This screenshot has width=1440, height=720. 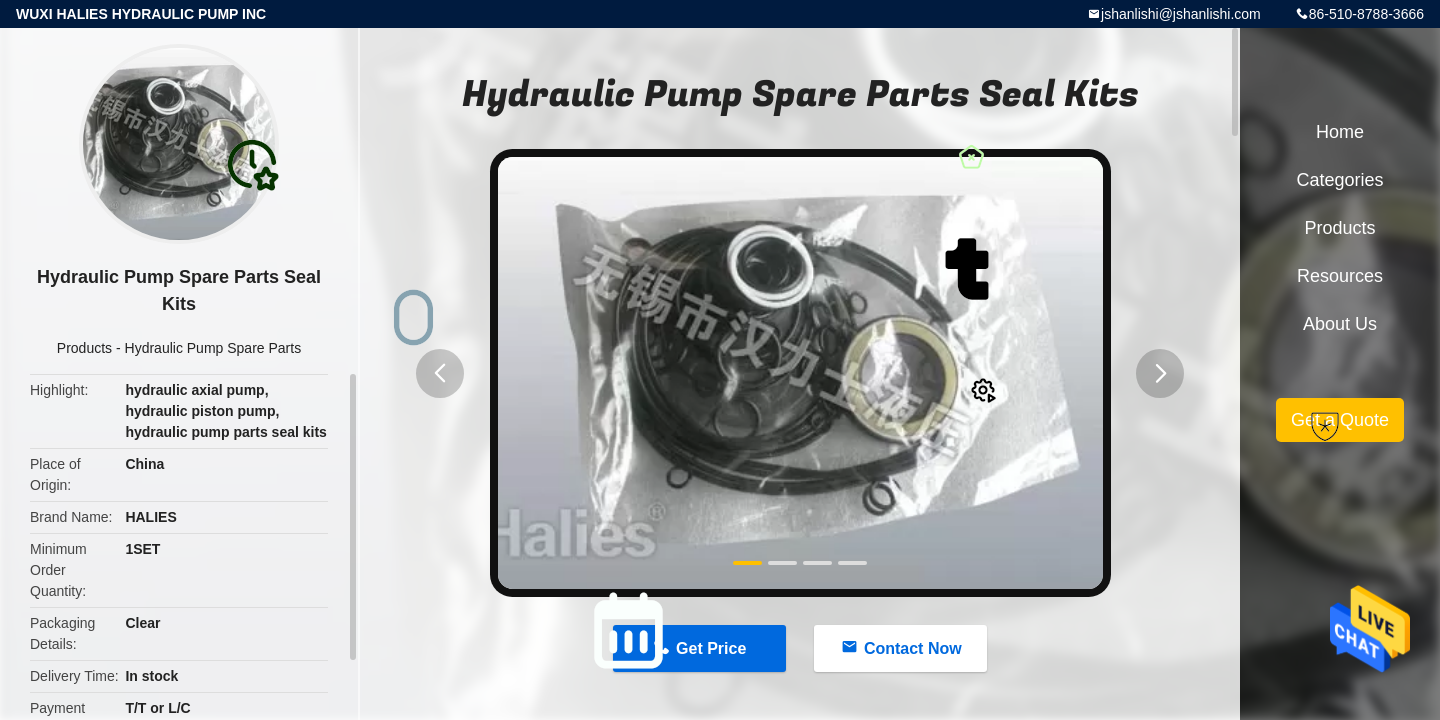 I want to click on view monthly calendar, so click(x=628, y=630).